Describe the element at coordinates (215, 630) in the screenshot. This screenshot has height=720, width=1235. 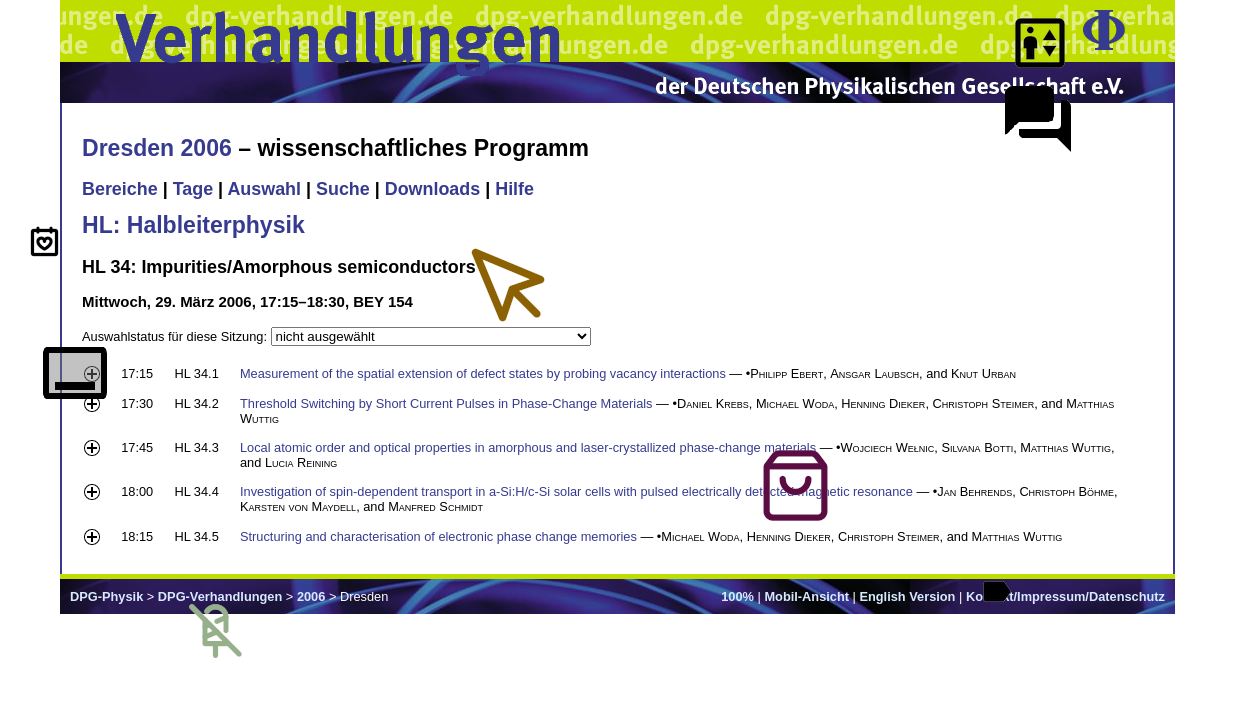
I see `ice cream unavailable or sold out` at that location.